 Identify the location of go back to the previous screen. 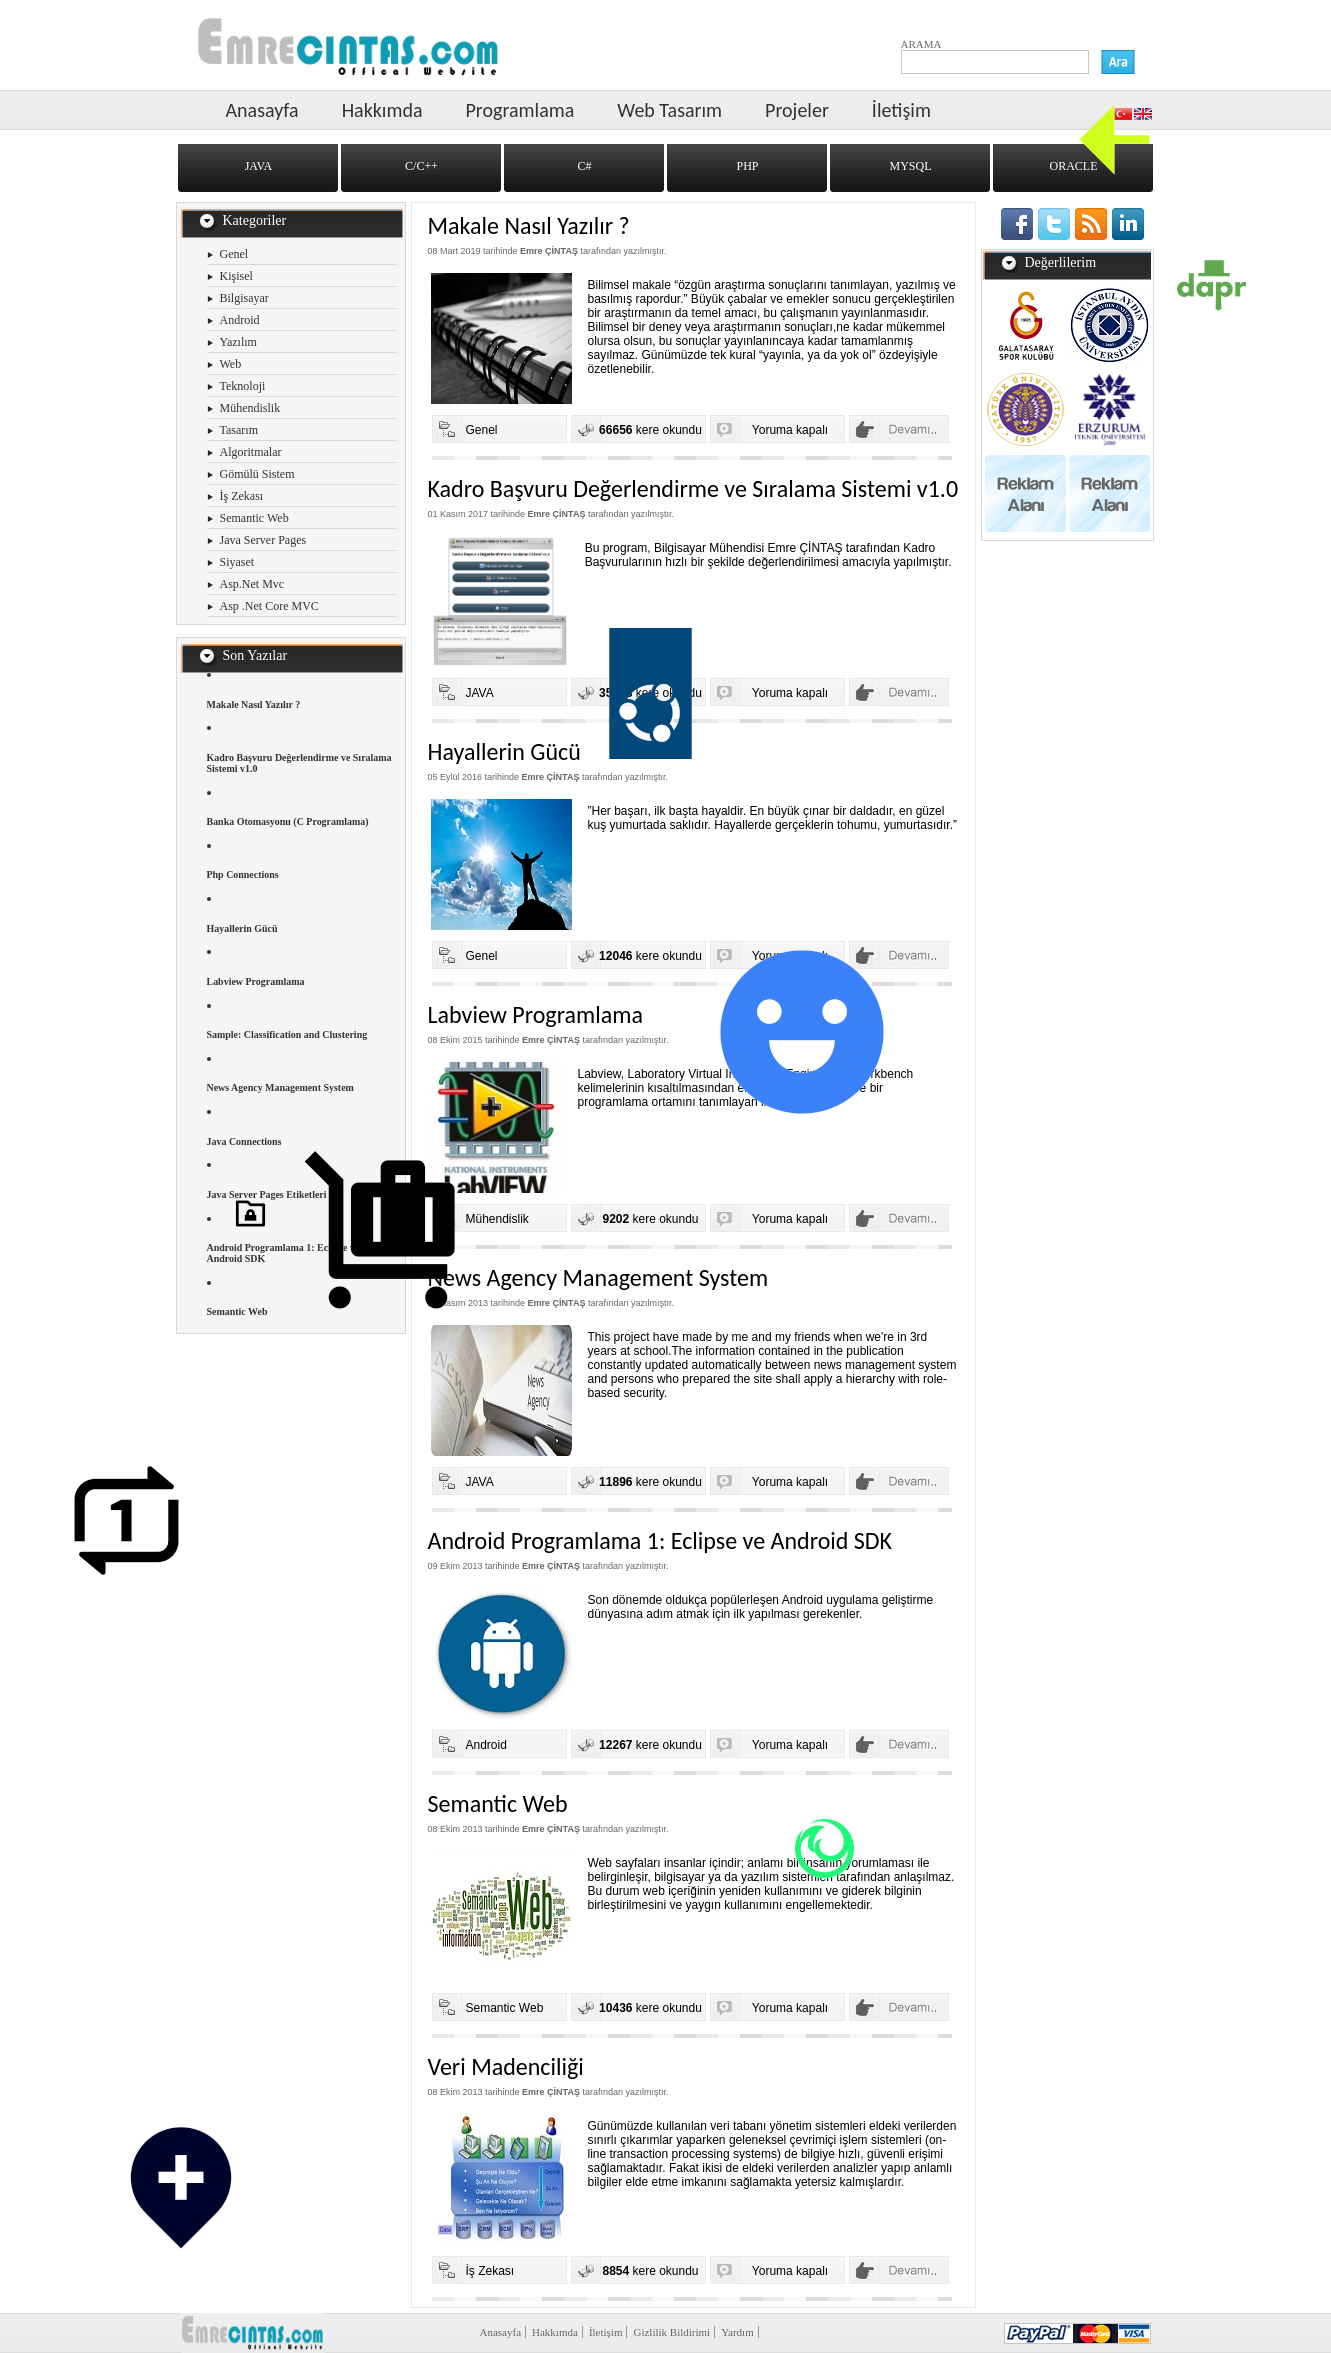
(1114, 139).